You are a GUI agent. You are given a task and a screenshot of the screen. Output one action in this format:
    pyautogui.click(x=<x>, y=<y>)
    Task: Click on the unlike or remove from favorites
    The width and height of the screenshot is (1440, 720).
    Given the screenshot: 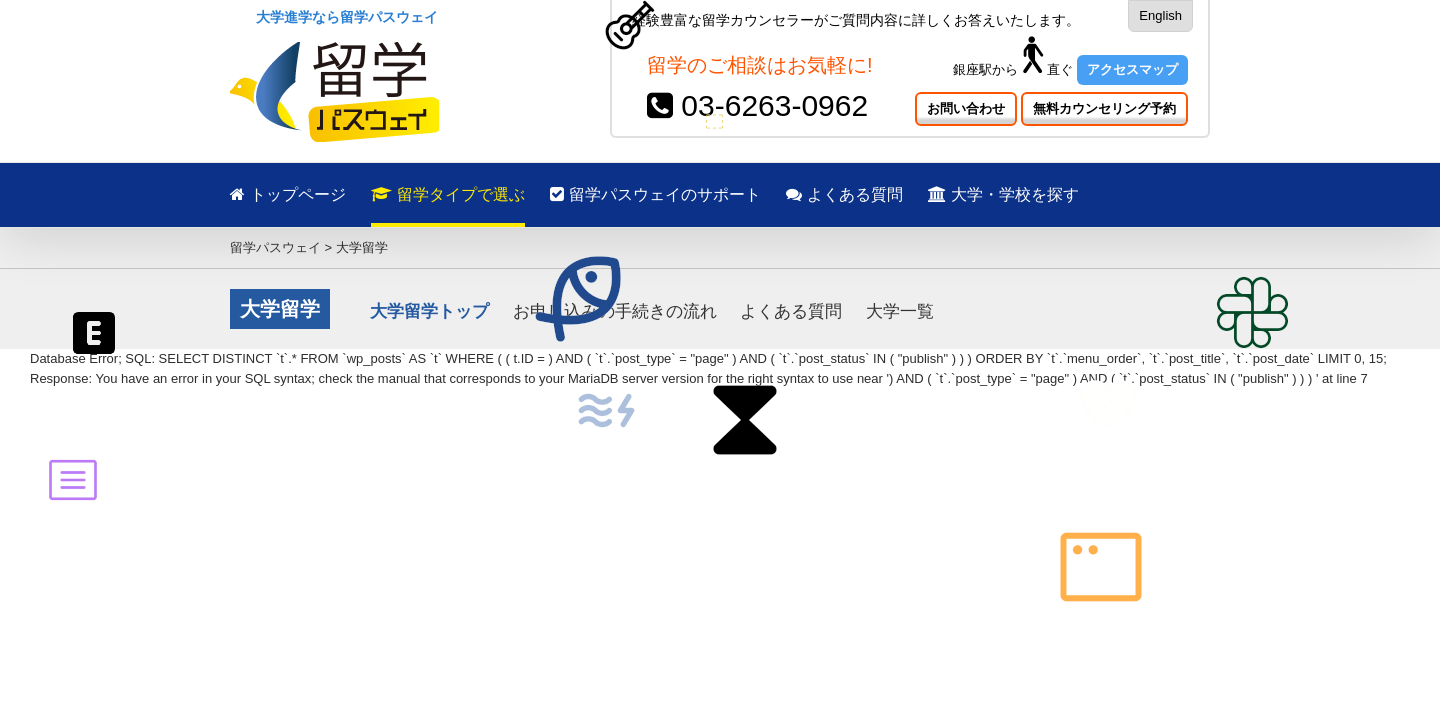 What is the action you would take?
    pyautogui.click(x=1108, y=403)
    